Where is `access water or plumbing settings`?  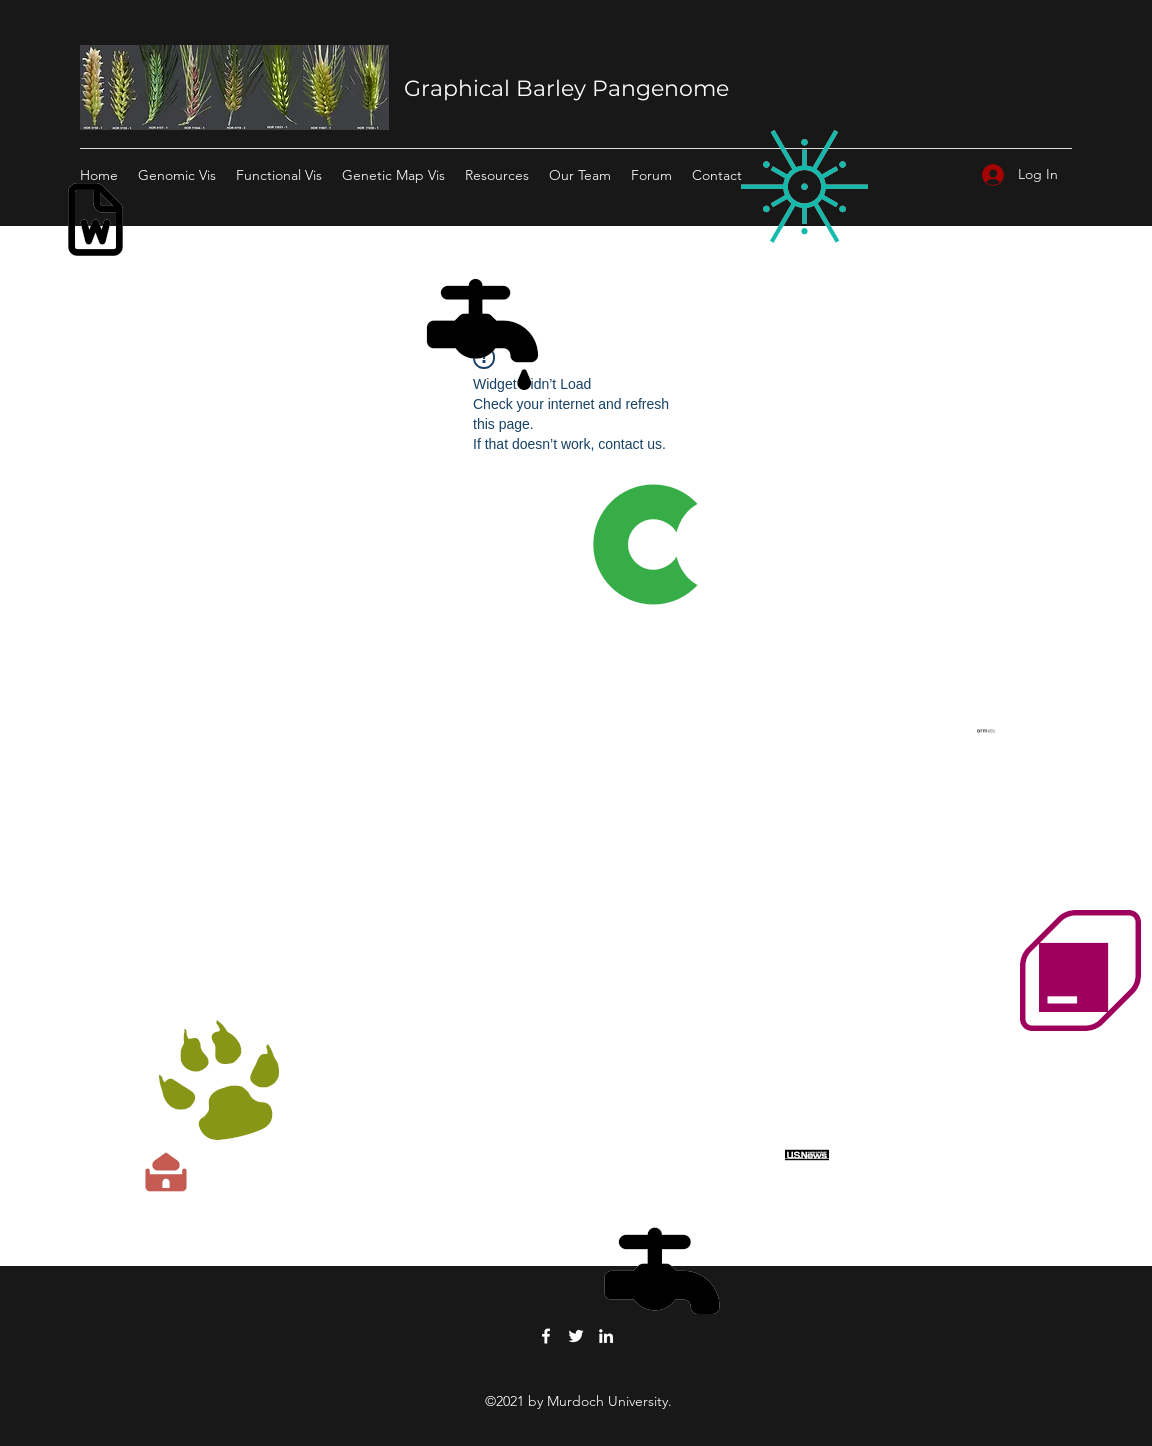
access water or plumbing settings is located at coordinates (482, 327).